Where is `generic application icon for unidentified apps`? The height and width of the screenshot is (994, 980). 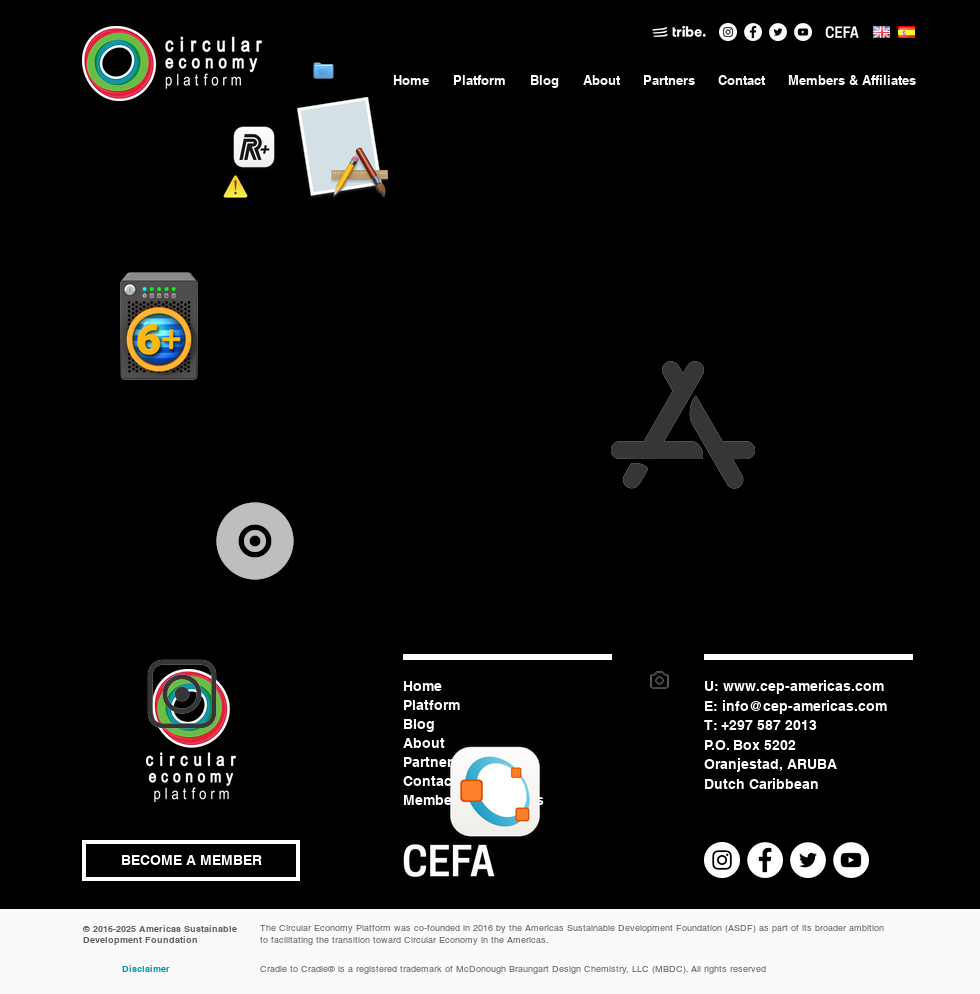
generic application icon for unidentified apps is located at coordinates (339, 147).